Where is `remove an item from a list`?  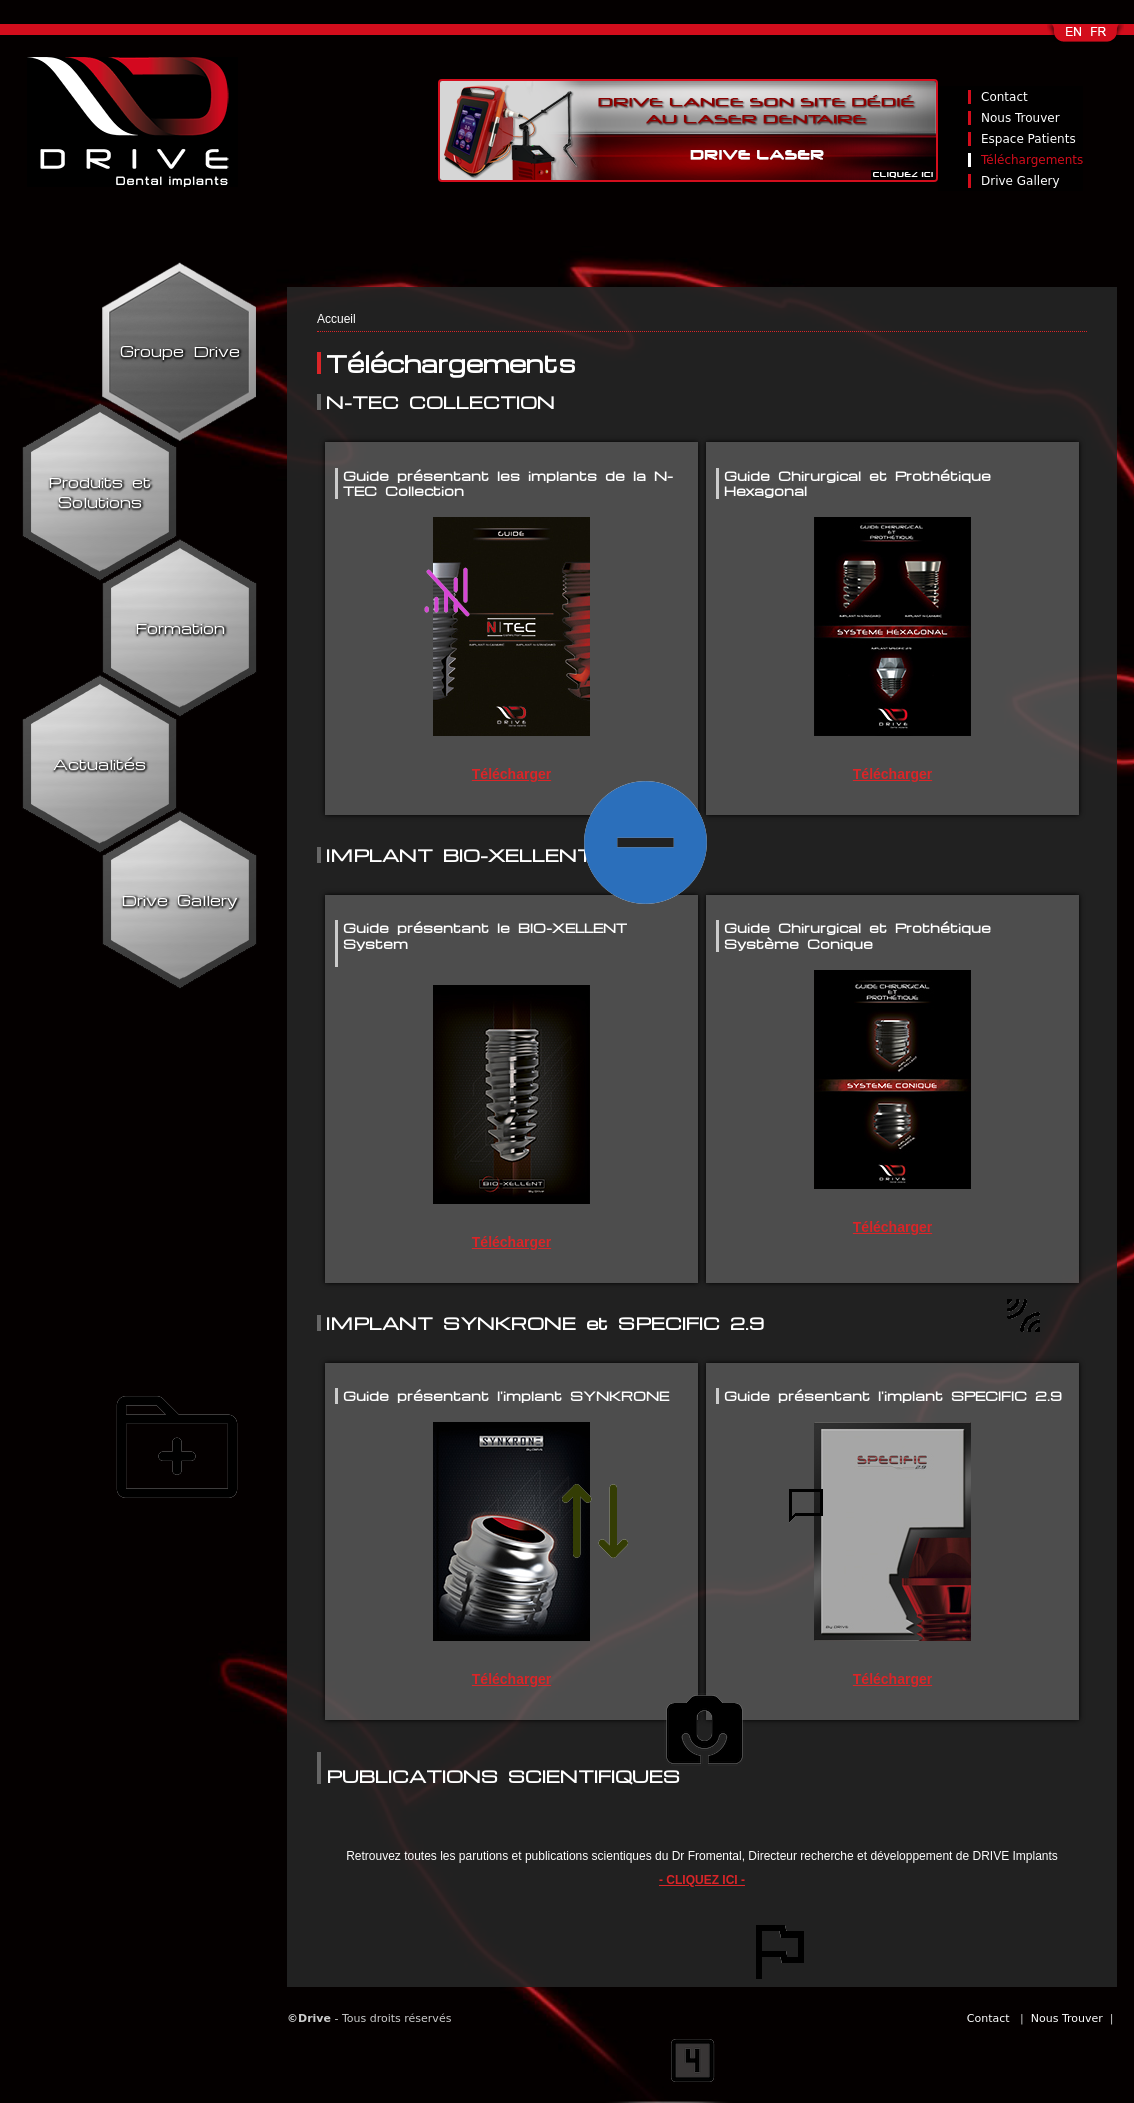 remove an item from a list is located at coordinates (645, 842).